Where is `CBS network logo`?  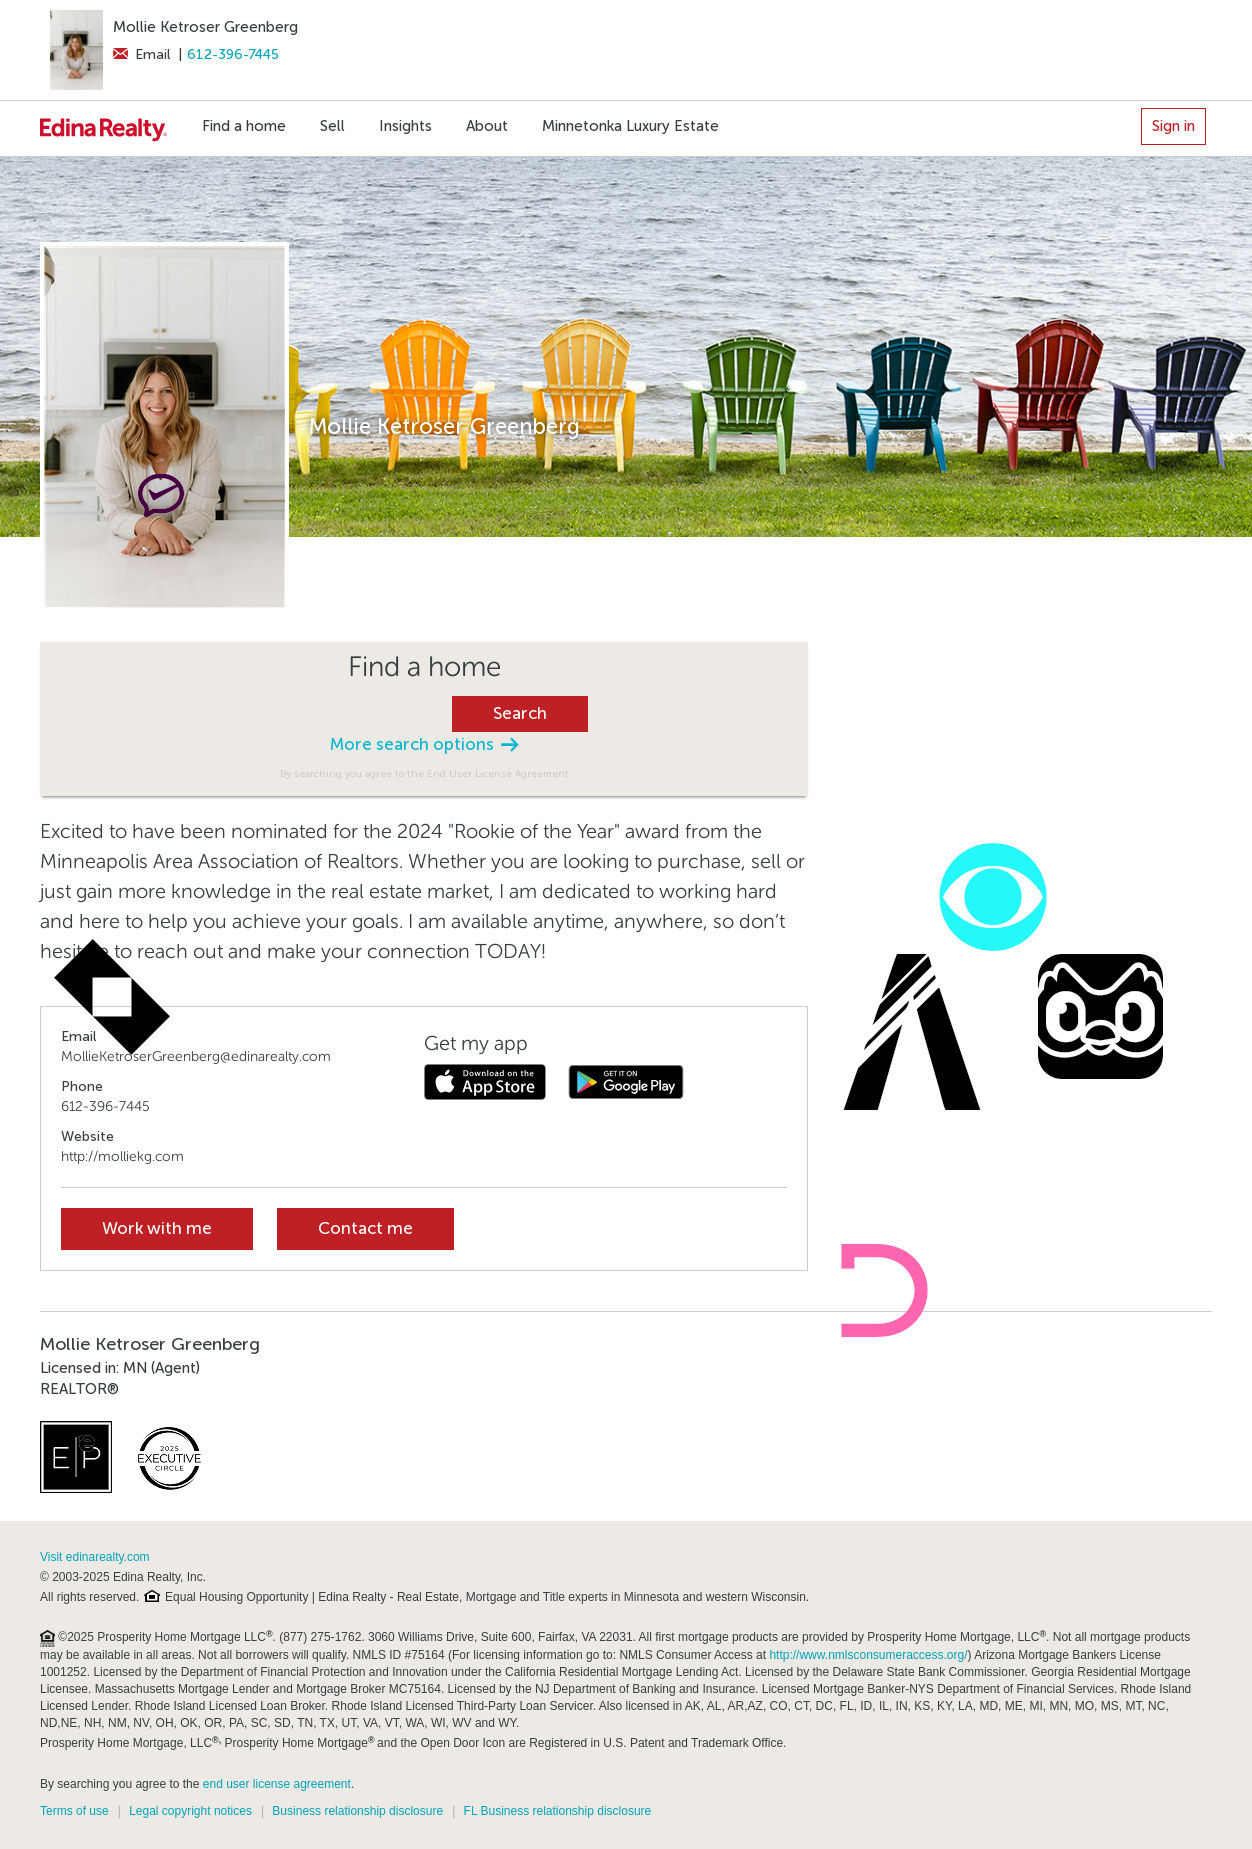 CBS network logo is located at coordinates (993, 897).